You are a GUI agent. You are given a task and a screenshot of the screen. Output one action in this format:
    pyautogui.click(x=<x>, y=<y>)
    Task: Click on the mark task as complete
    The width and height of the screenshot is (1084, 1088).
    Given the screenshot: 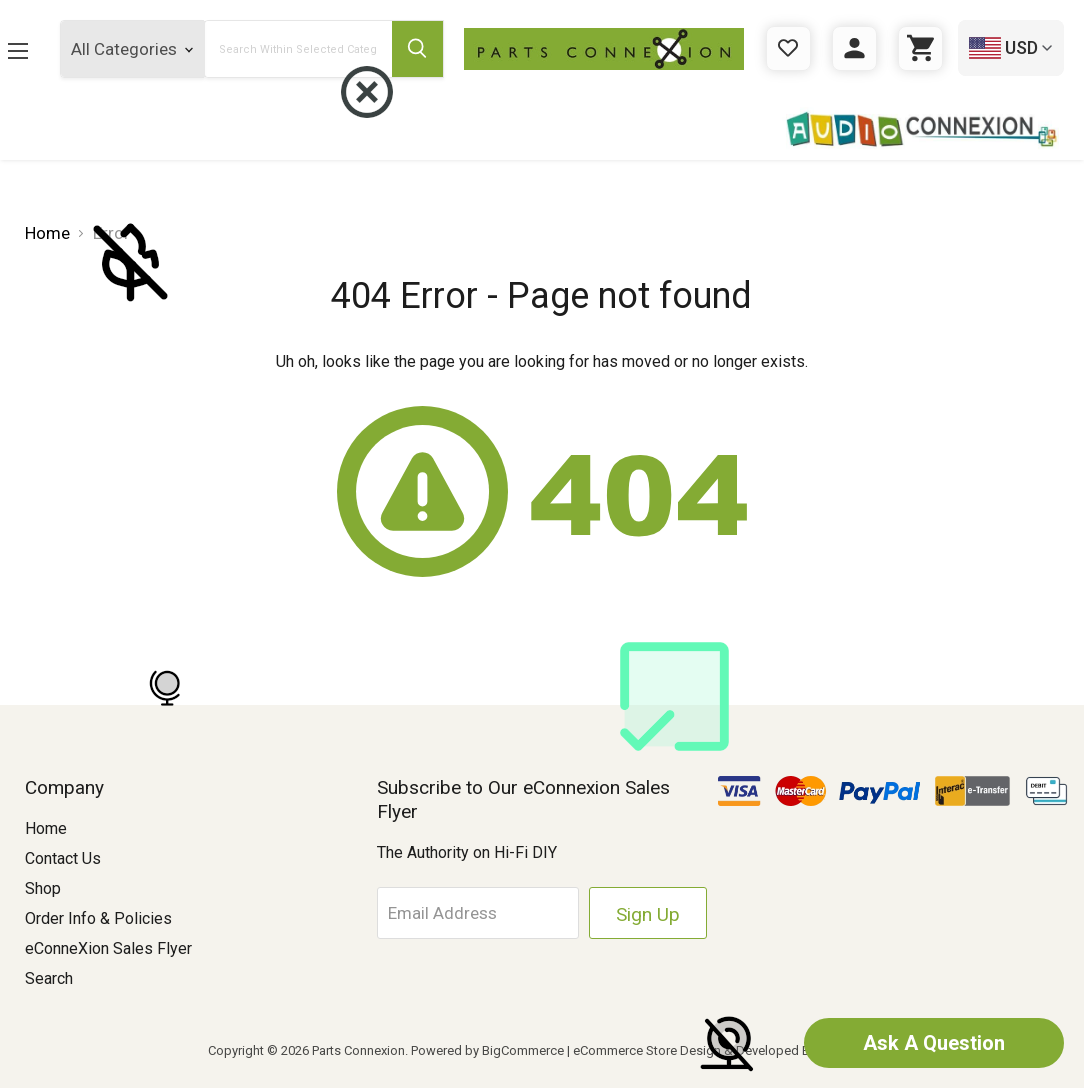 What is the action you would take?
    pyautogui.click(x=674, y=696)
    